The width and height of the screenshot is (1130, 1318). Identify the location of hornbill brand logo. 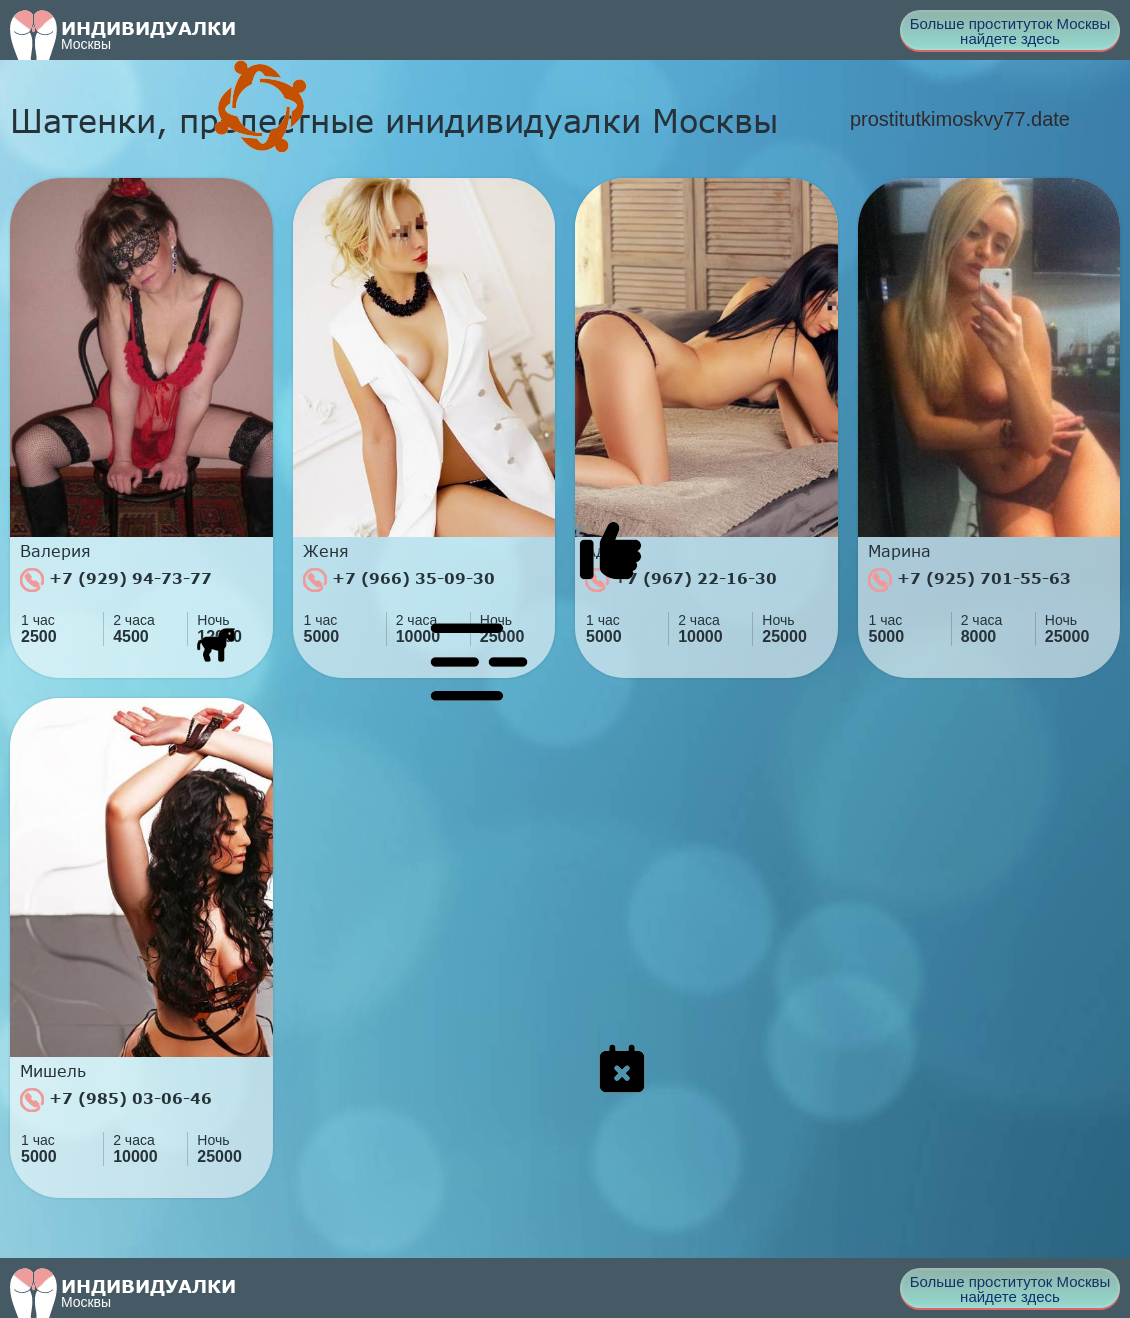
(260, 106).